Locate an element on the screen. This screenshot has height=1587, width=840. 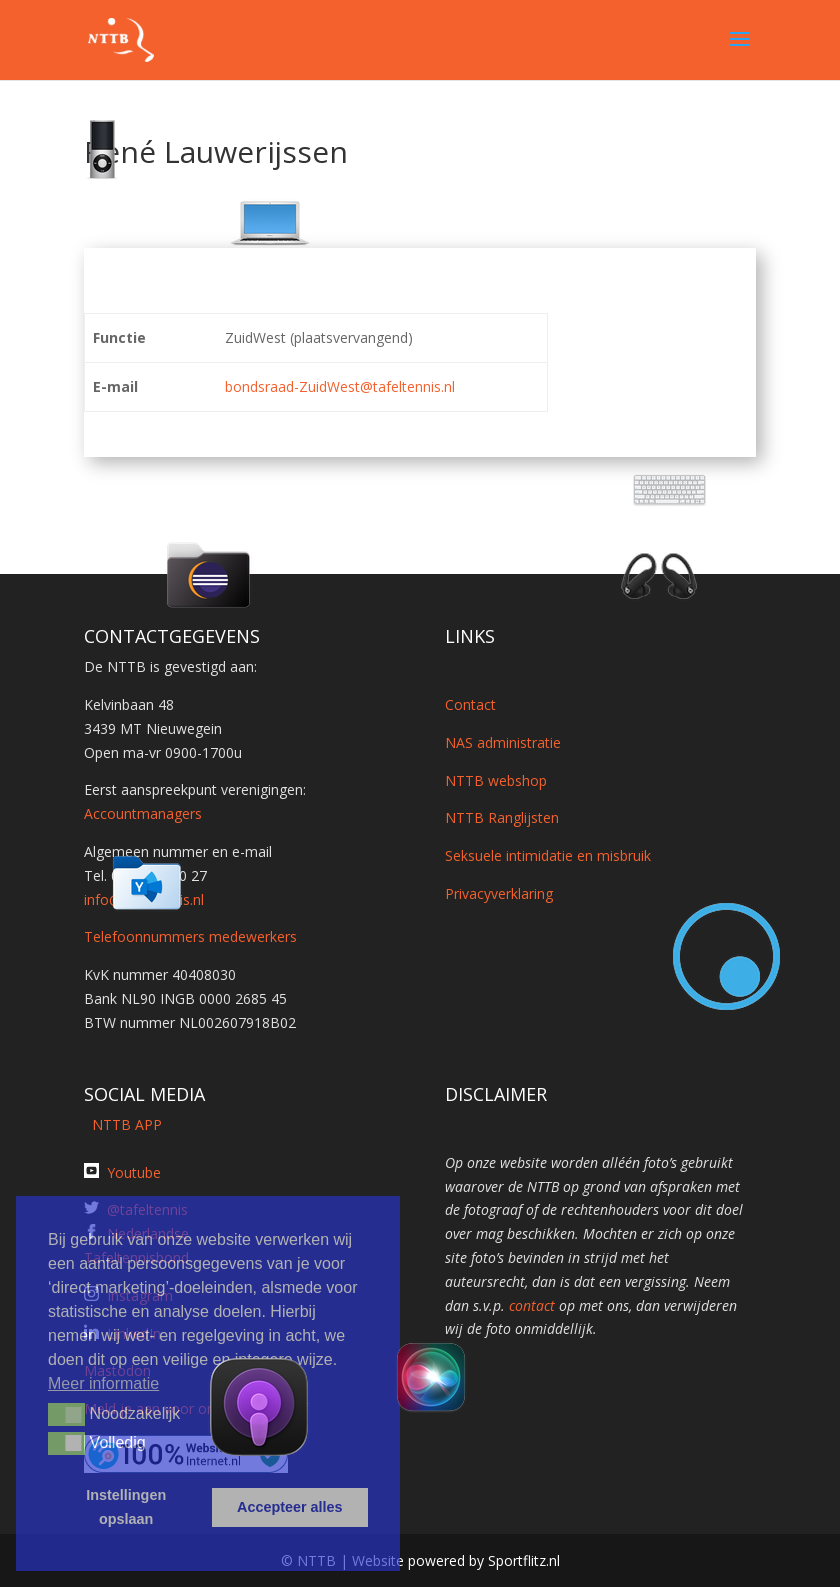
open siri voice assistant settings is located at coordinates (431, 1377).